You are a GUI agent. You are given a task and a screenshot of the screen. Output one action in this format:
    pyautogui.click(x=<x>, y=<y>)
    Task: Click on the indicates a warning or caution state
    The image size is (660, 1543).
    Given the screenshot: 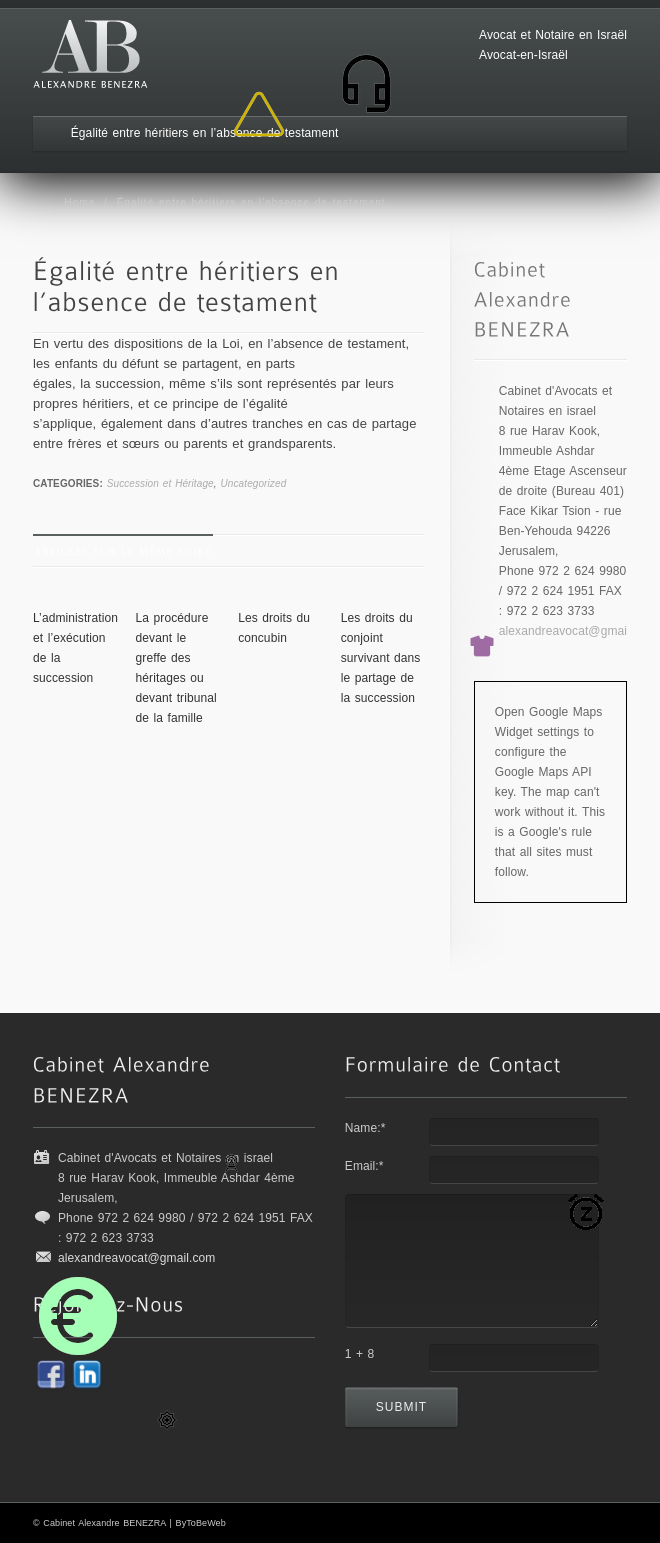 What is the action you would take?
    pyautogui.click(x=259, y=115)
    